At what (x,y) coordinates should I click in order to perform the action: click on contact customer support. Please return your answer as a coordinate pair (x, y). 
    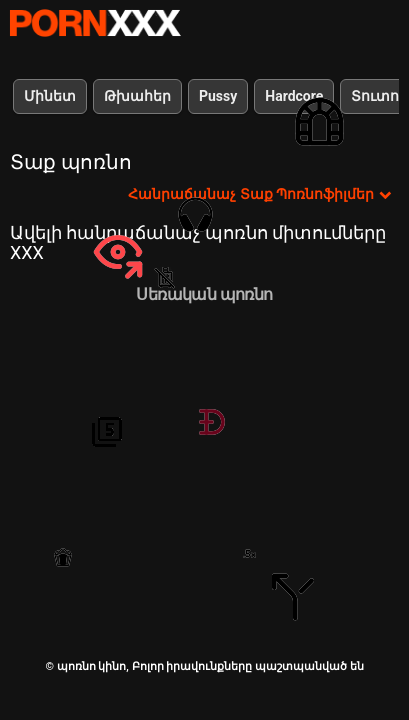
    Looking at the image, I should click on (195, 214).